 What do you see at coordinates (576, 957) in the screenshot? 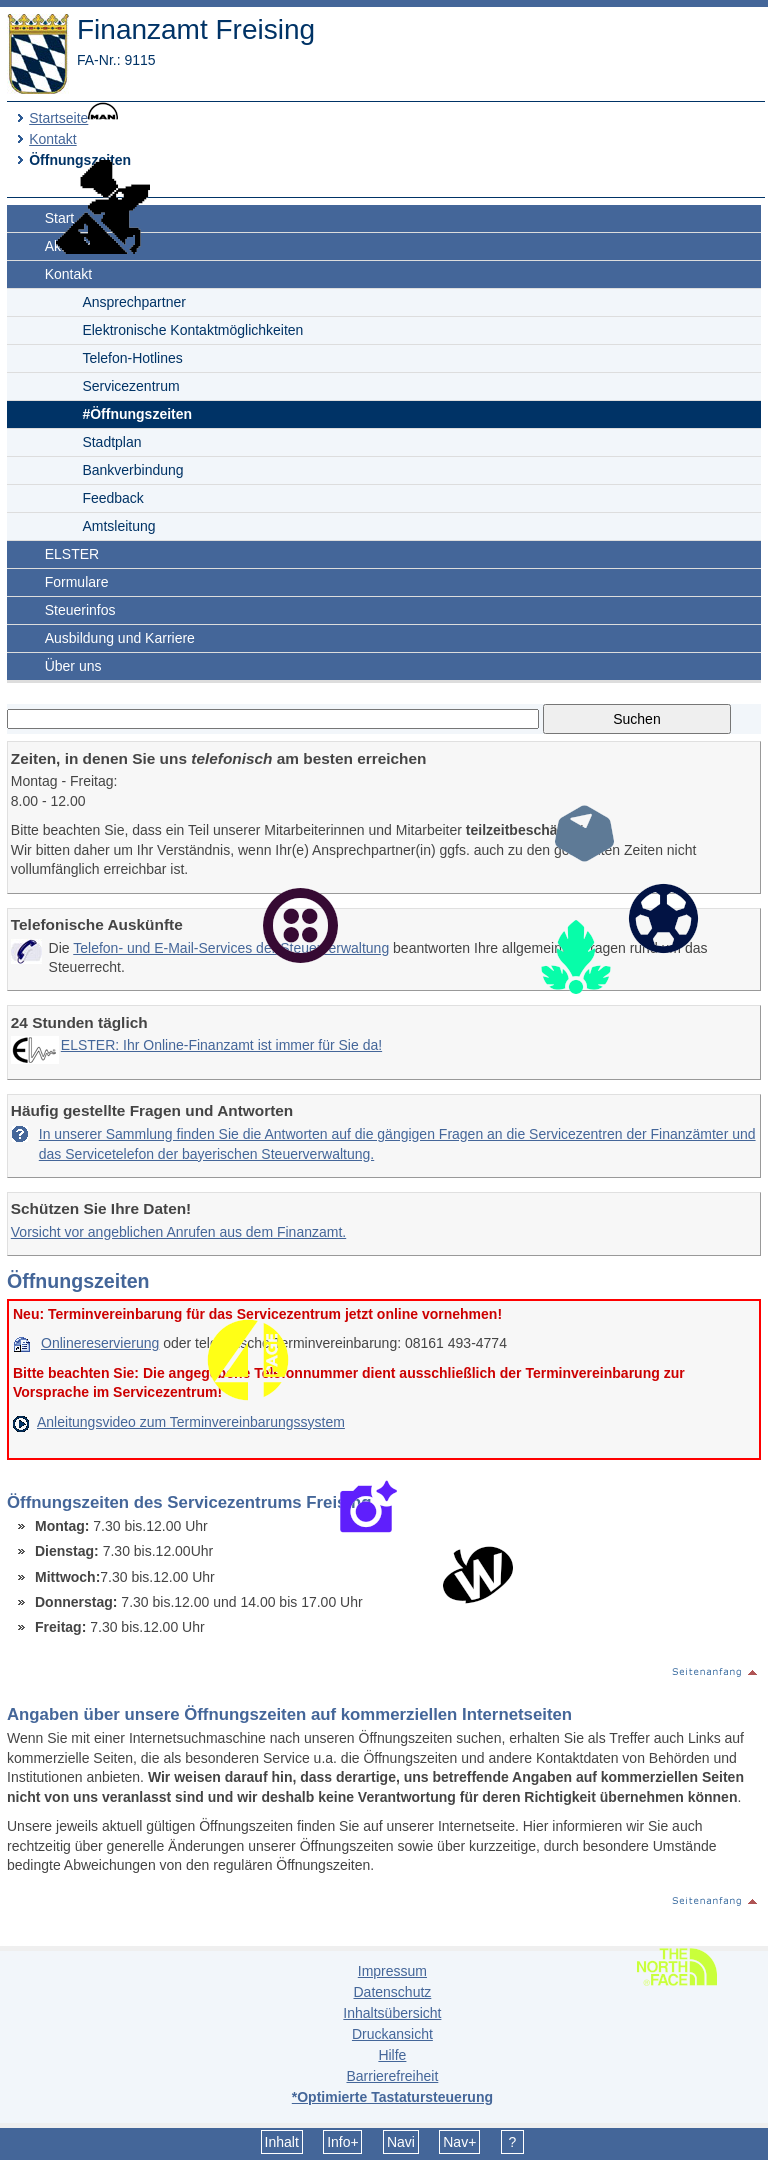
I see `parse.ly logo` at bounding box center [576, 957].